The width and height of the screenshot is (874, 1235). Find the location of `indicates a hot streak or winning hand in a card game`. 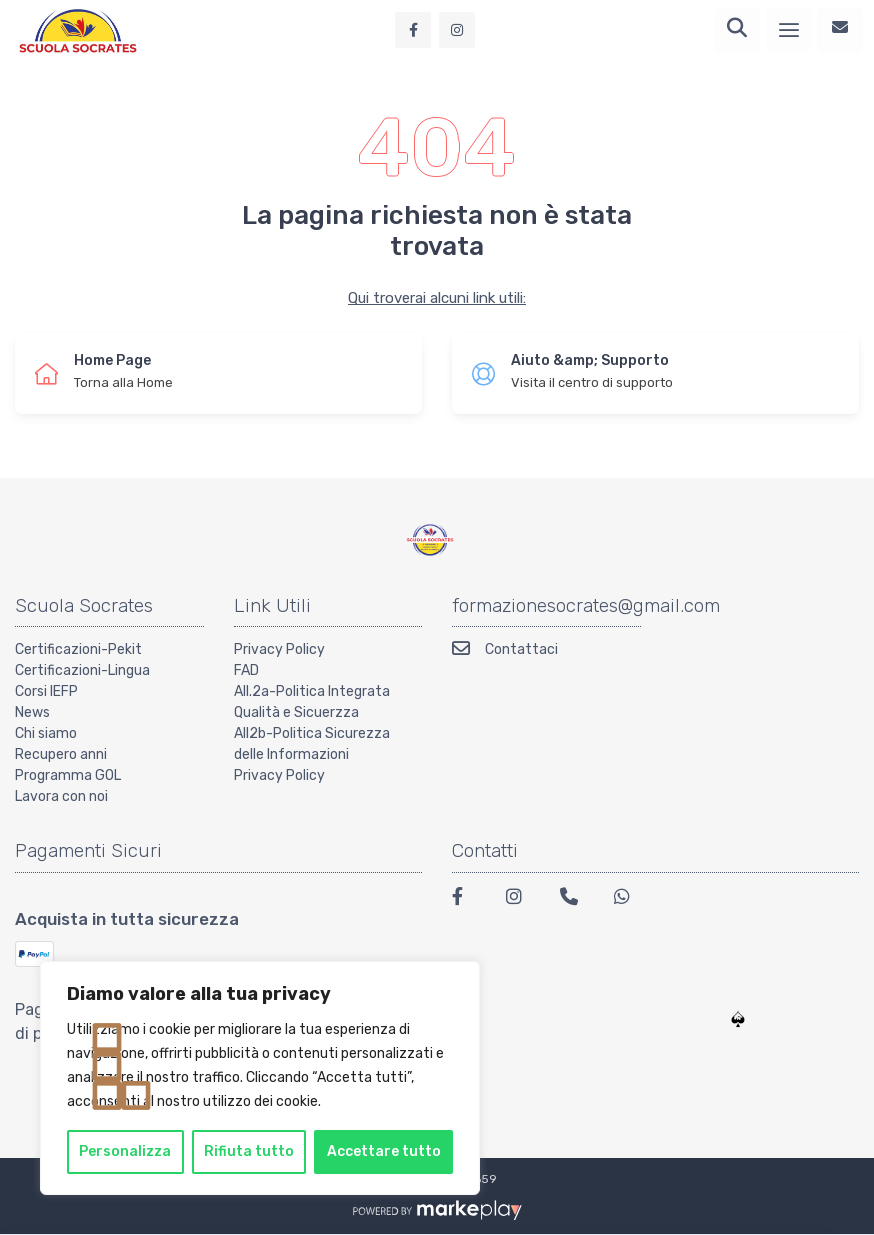

indicates a hot streak or winning hand in a card game is located at coordinates (738, 1019).